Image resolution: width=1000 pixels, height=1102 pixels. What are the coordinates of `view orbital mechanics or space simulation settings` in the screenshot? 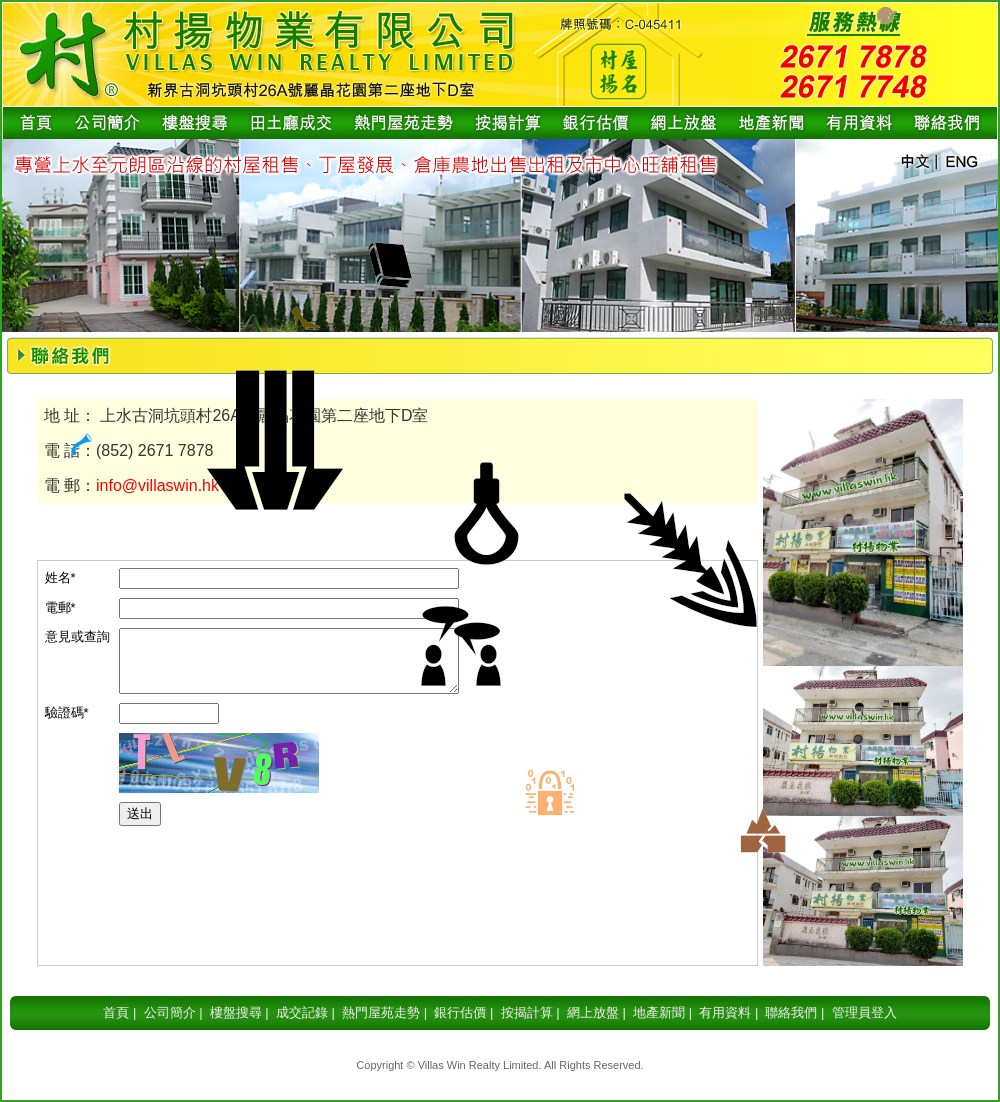 It's located at (885, 15).